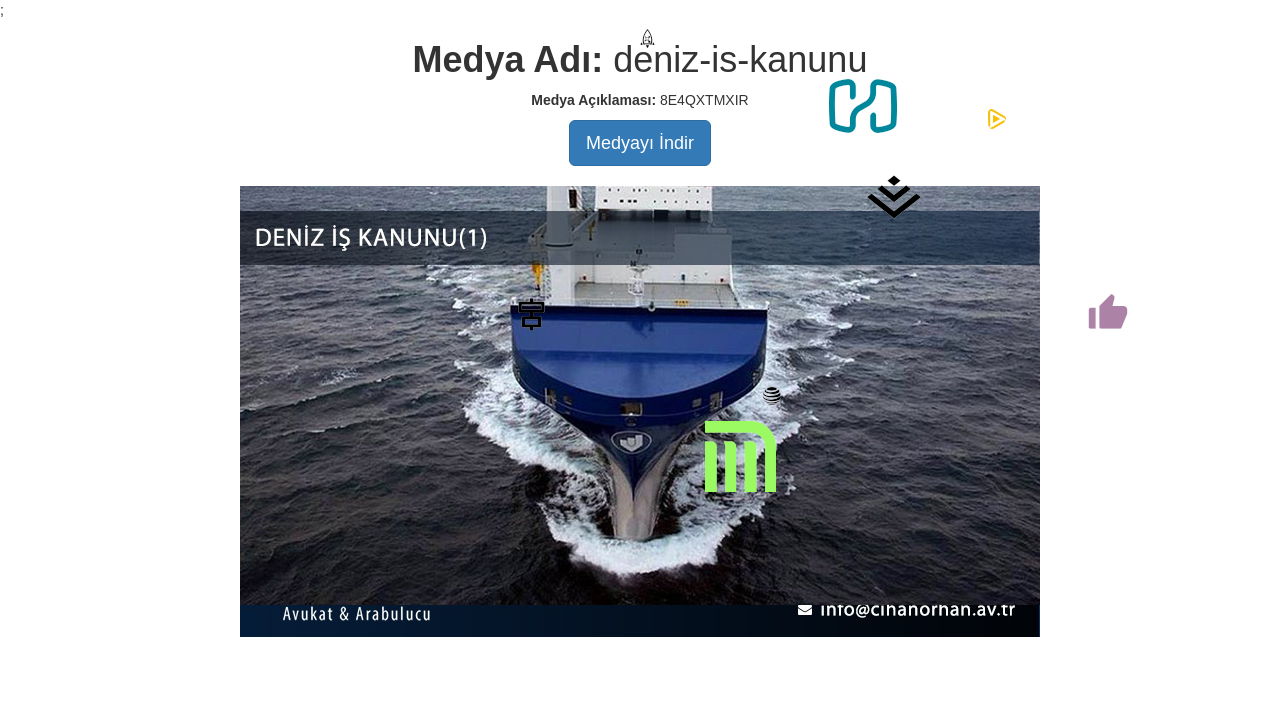 The width and height of the screenshot is (1280, 720). What do you see at coordinates (740, 456) in the screenshot?
I see `open the Mexico City Metro app` at bounding box center [740, 456].